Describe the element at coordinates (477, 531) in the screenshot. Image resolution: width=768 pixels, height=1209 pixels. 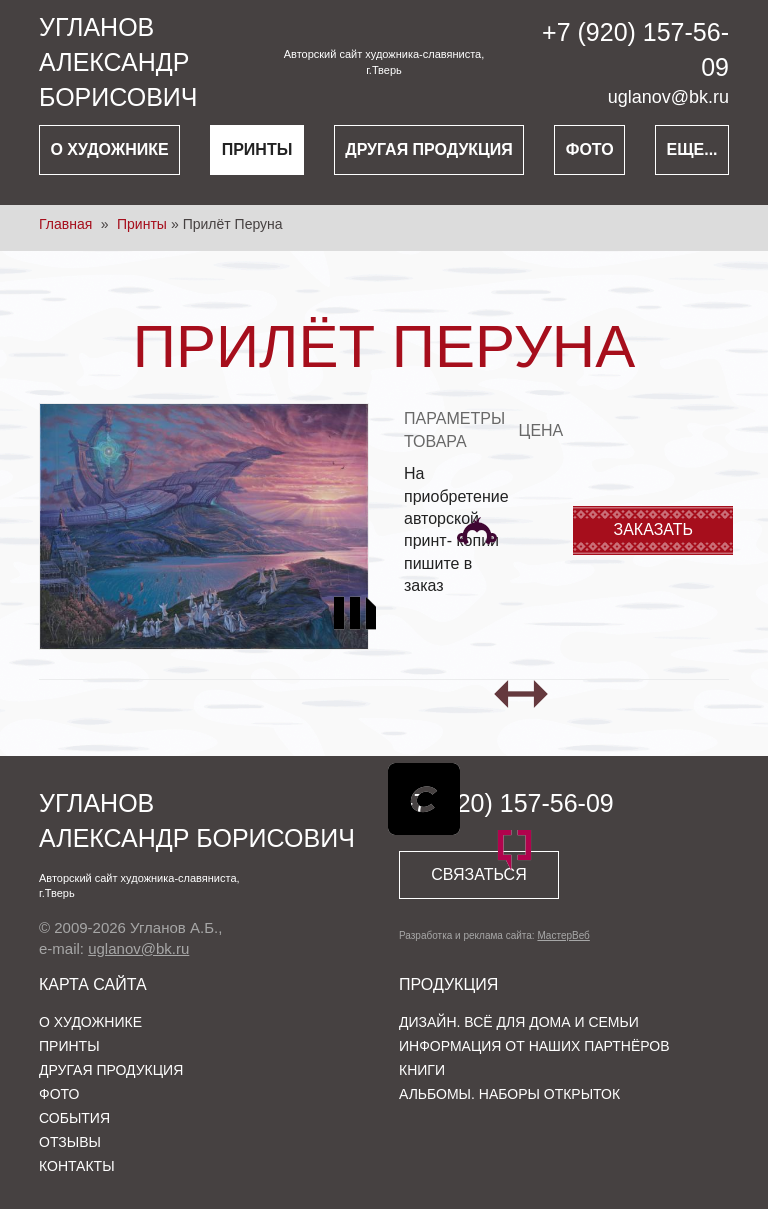
I see `open SurveyMonkey app` at that location.